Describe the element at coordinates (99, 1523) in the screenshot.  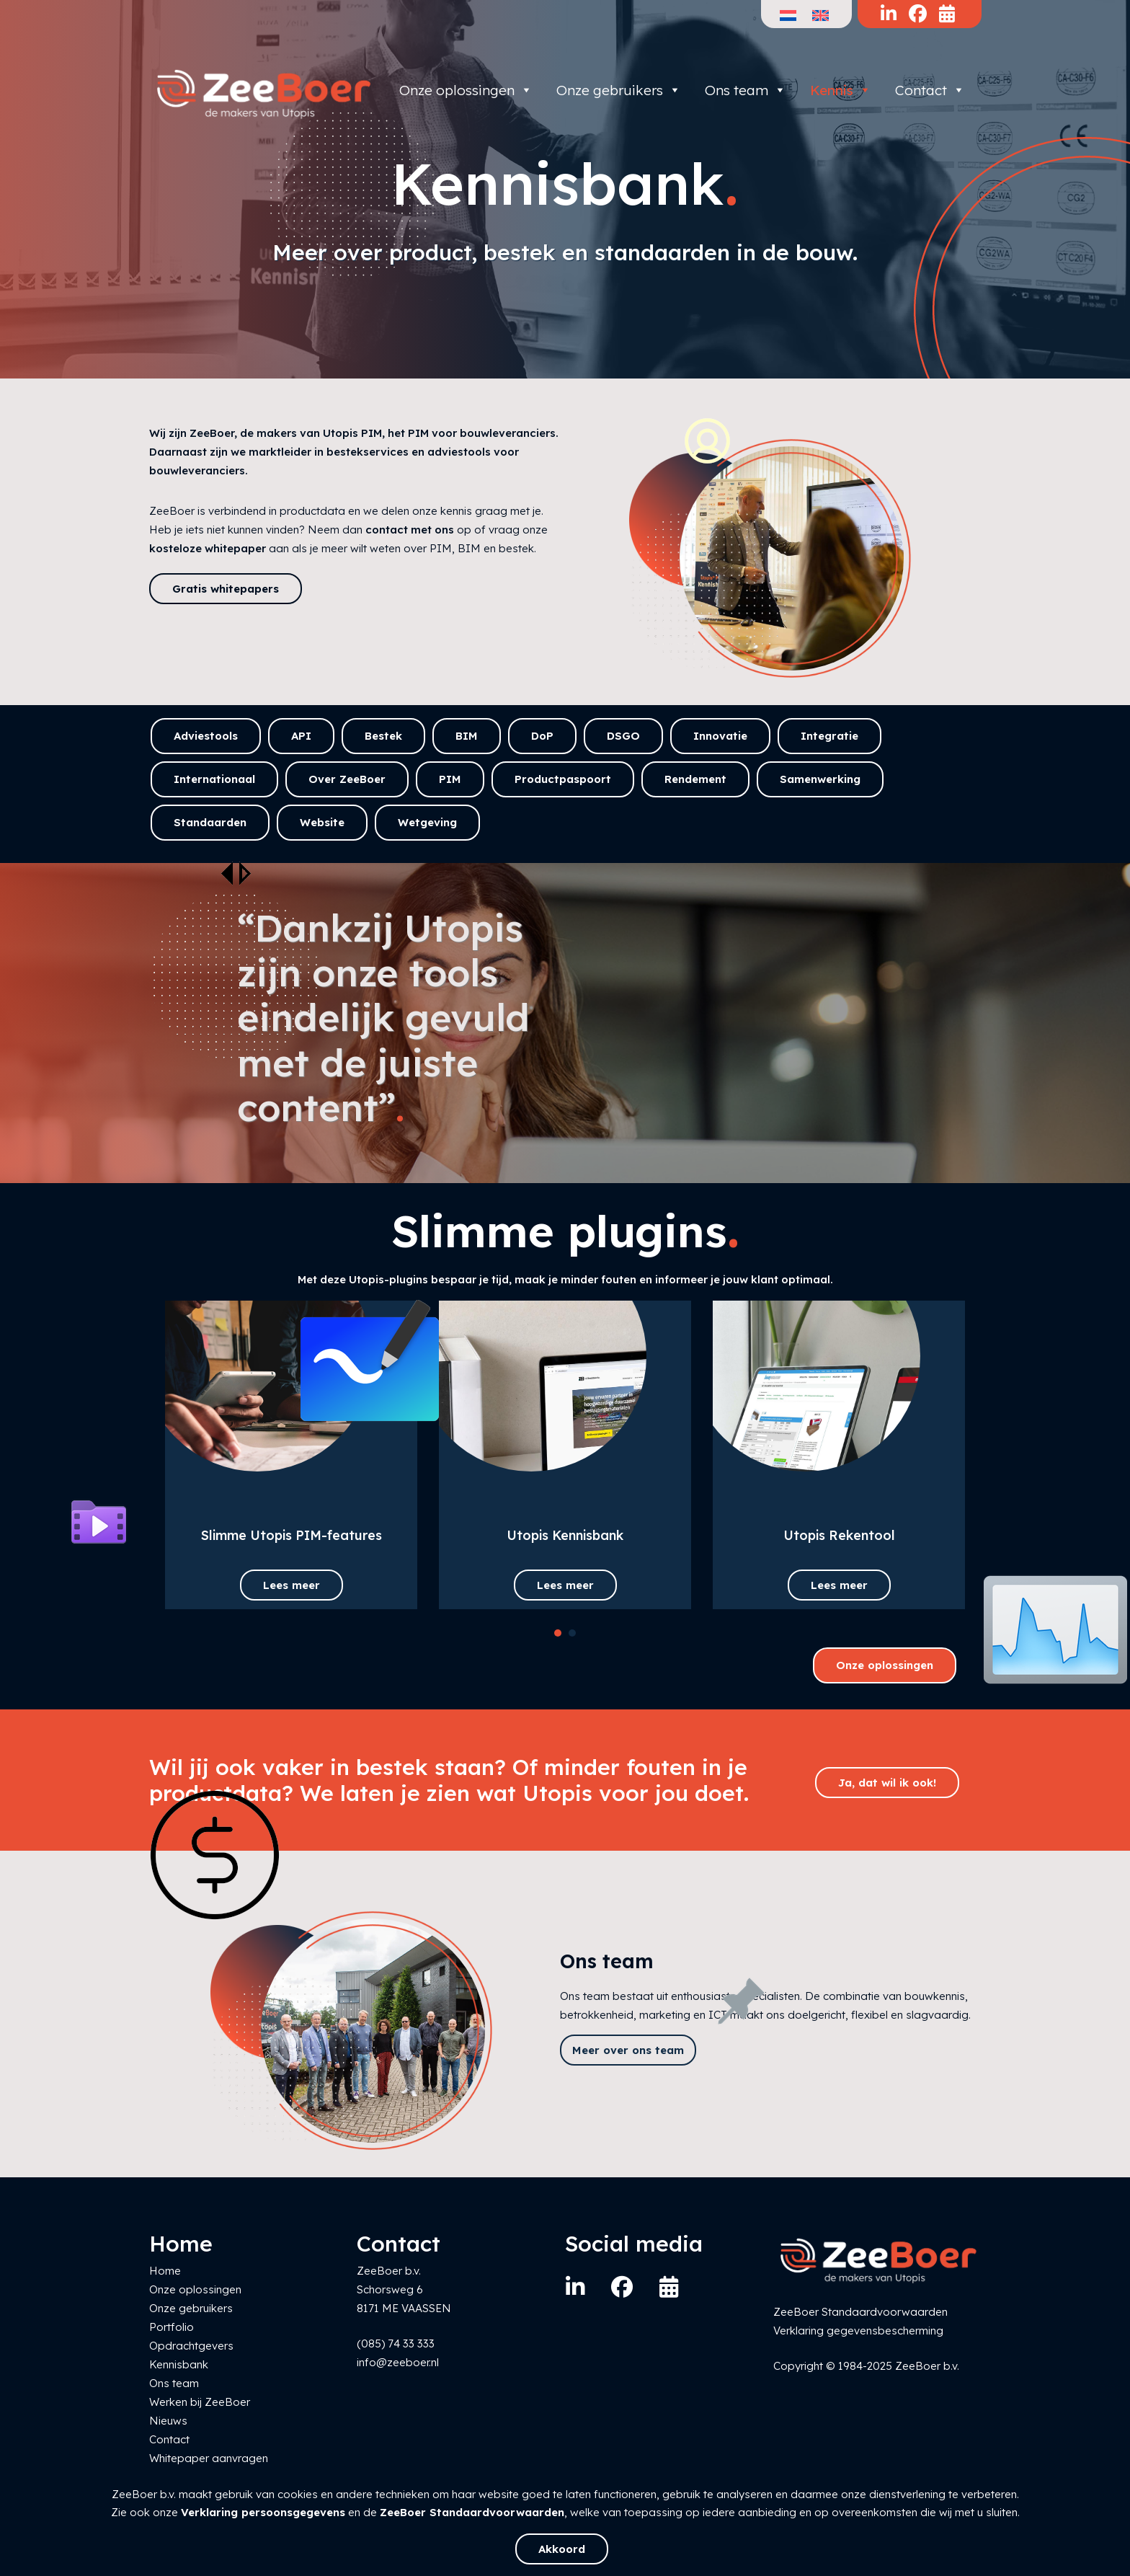
I see `open your videos folder` at that location.